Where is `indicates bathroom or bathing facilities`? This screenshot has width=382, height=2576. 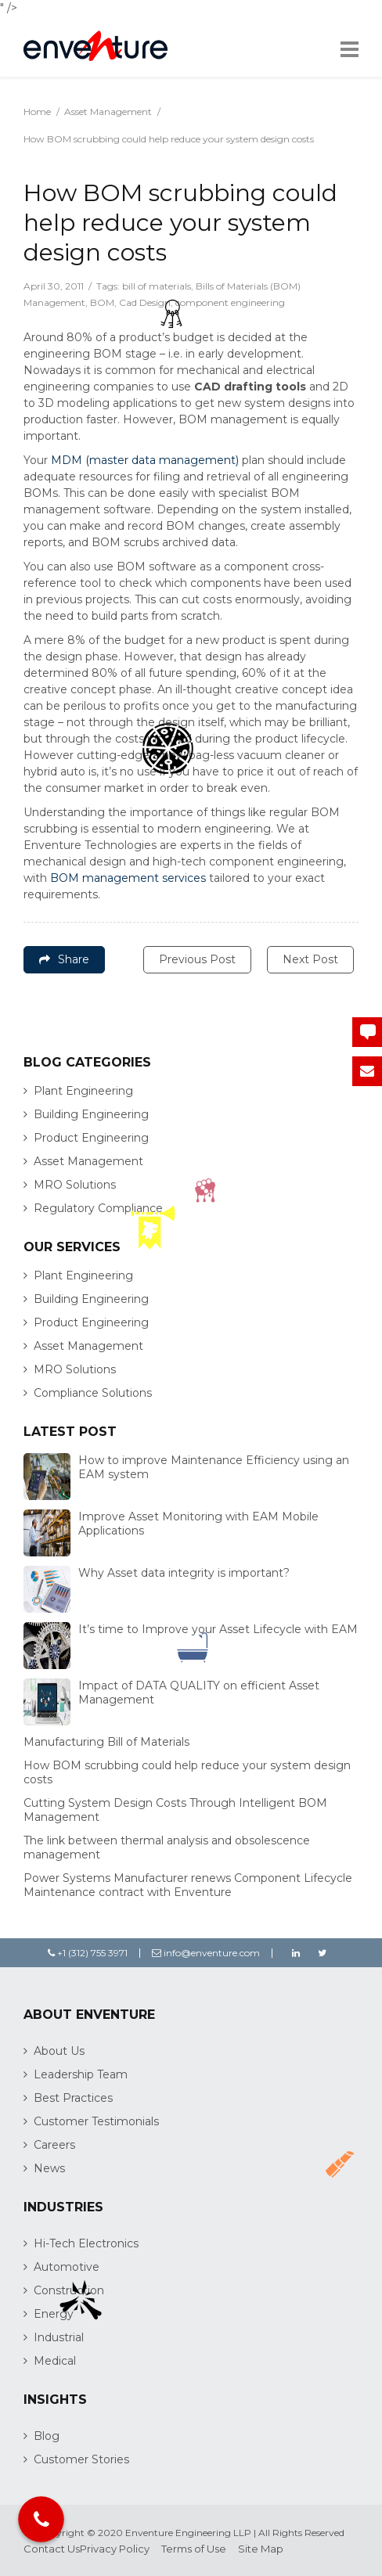
indicates bathroom or bathing facilities is located at coordinates (193, 1647).